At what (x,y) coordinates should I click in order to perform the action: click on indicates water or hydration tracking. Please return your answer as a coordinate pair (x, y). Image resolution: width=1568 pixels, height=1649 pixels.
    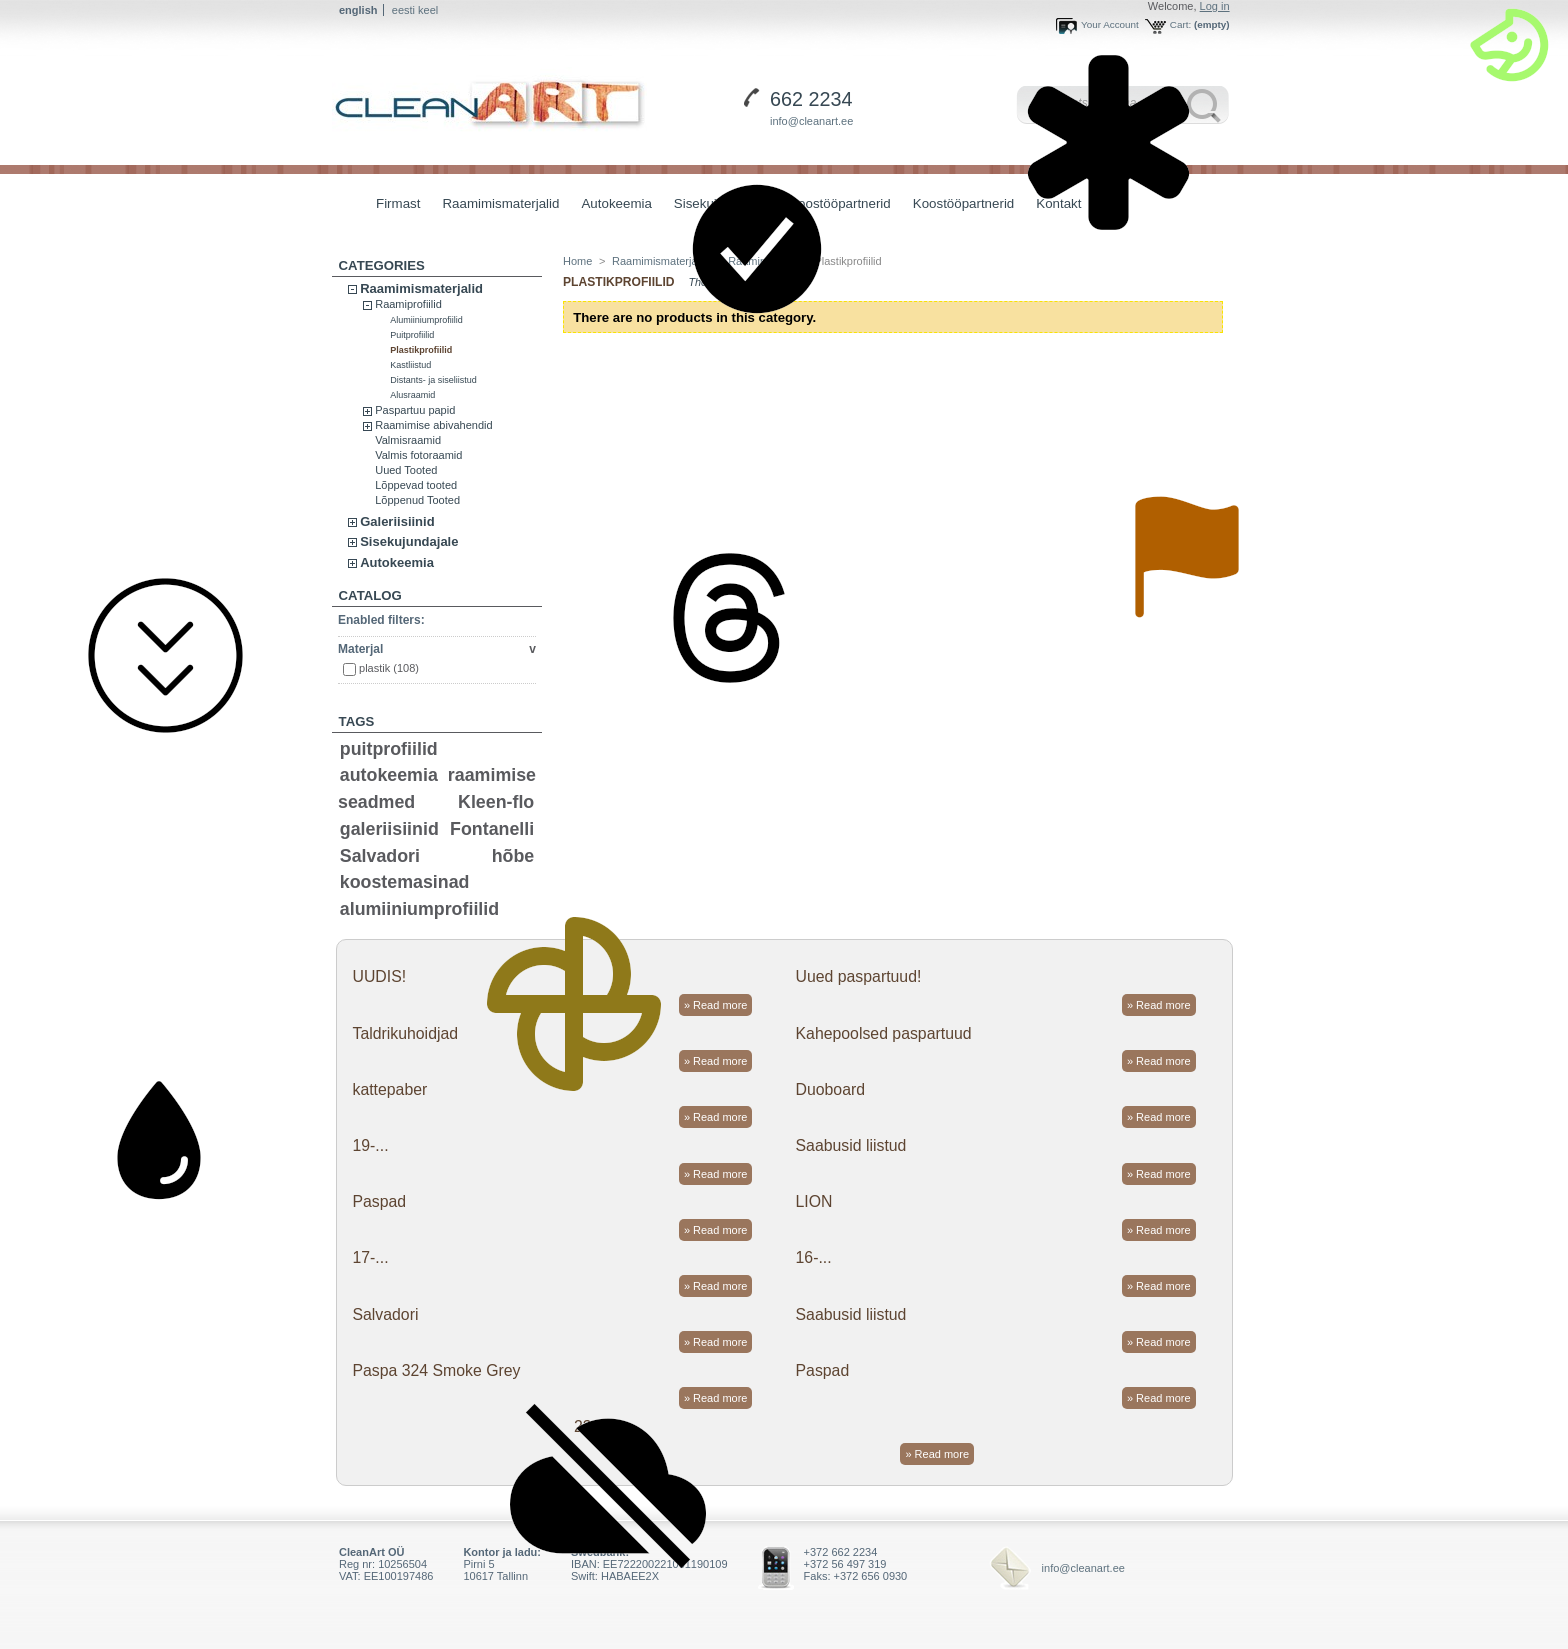
    Looking at the image, I should click on (159, 1139).